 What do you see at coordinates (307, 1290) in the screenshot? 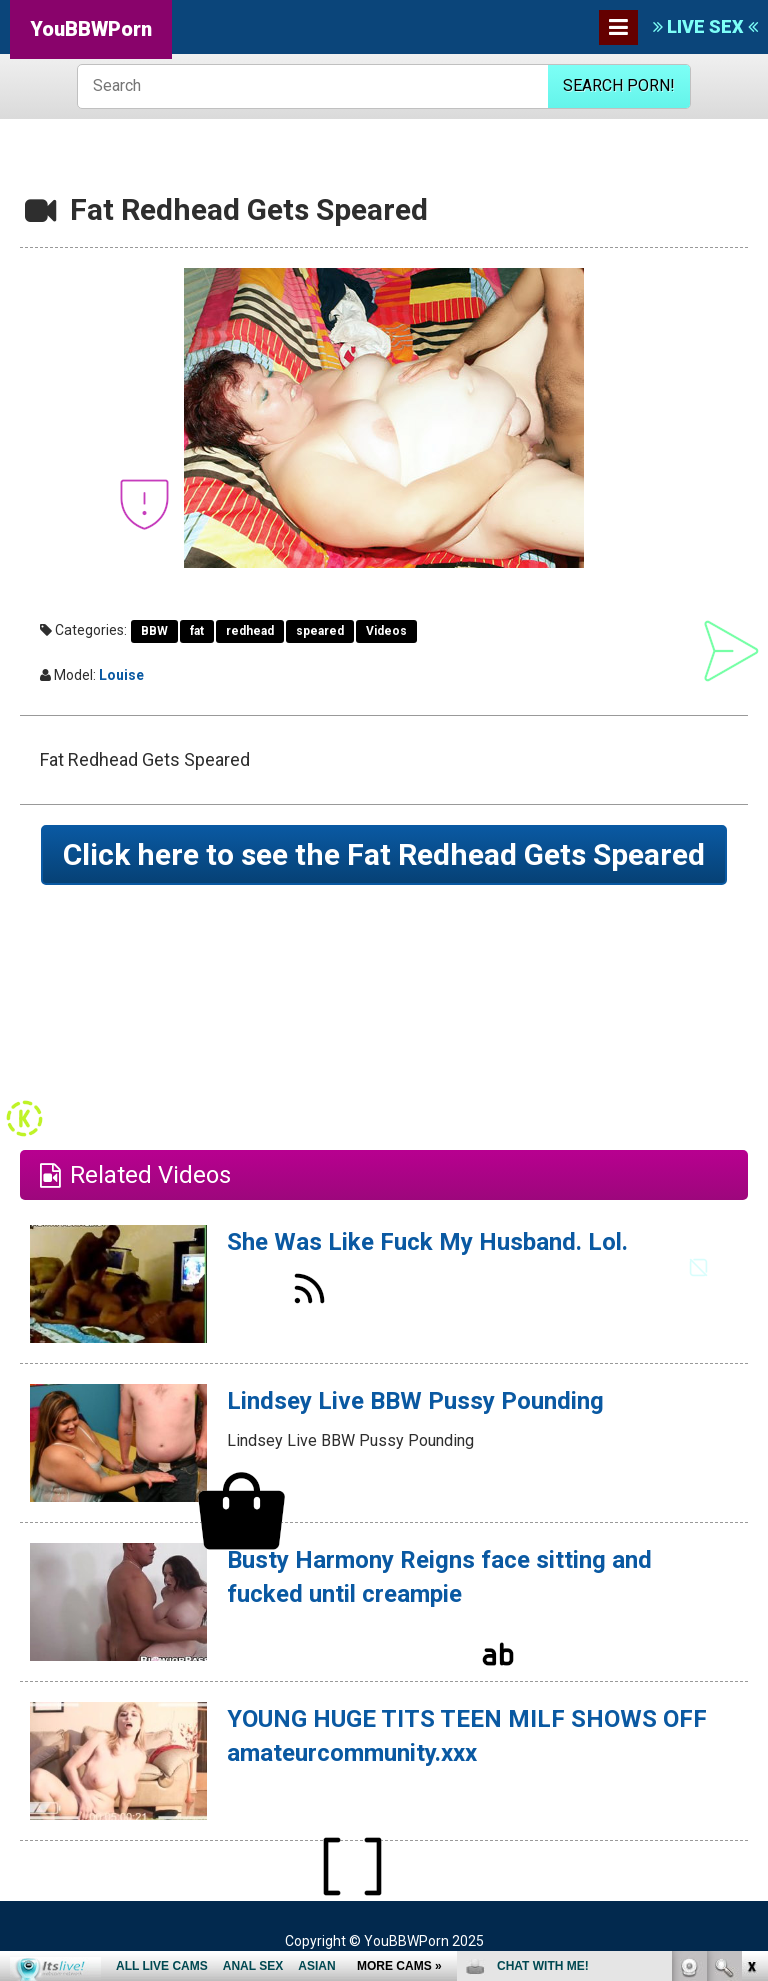
I see `subscribe to RSS feed` at bounding box center [307, 1290].